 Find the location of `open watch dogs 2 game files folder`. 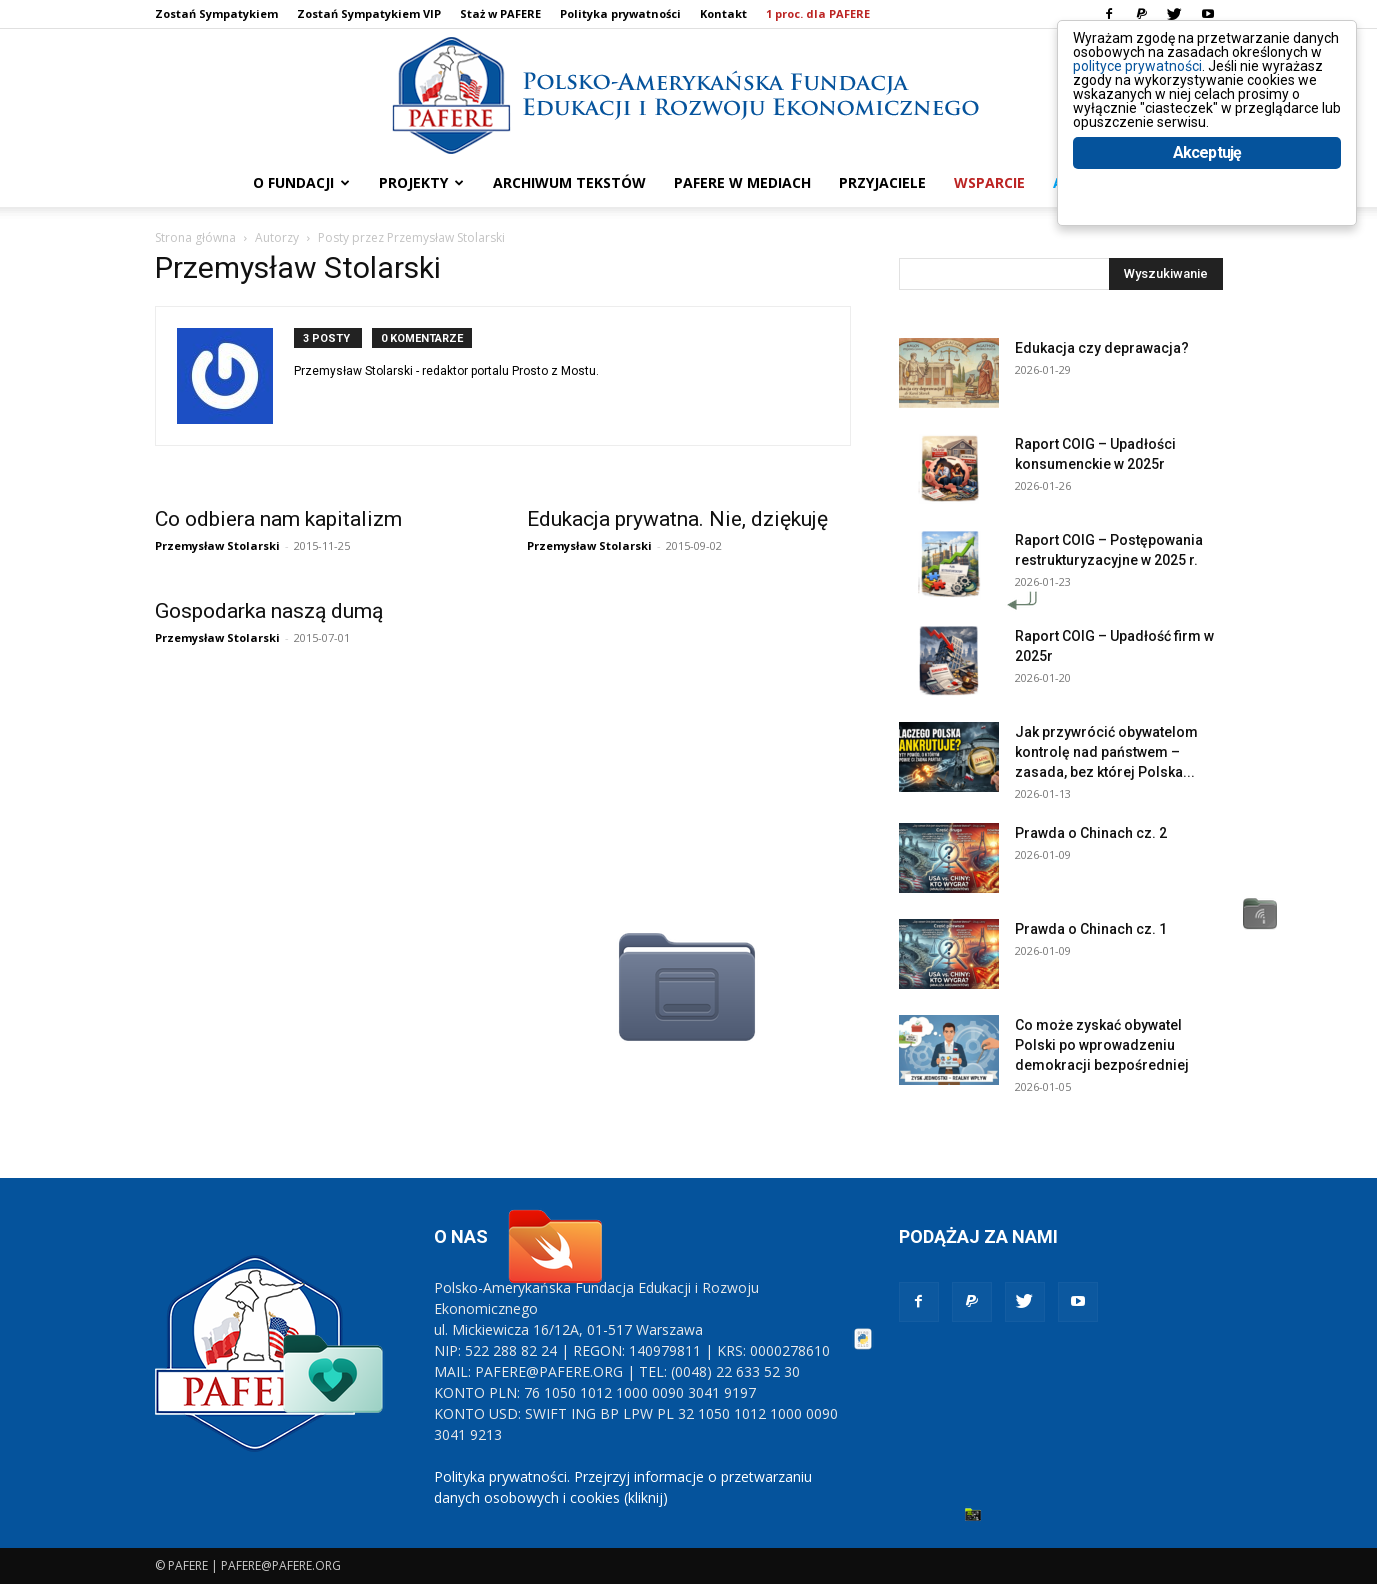

open watch dogs 2 game files folder is located at coordinates (973, 1515).